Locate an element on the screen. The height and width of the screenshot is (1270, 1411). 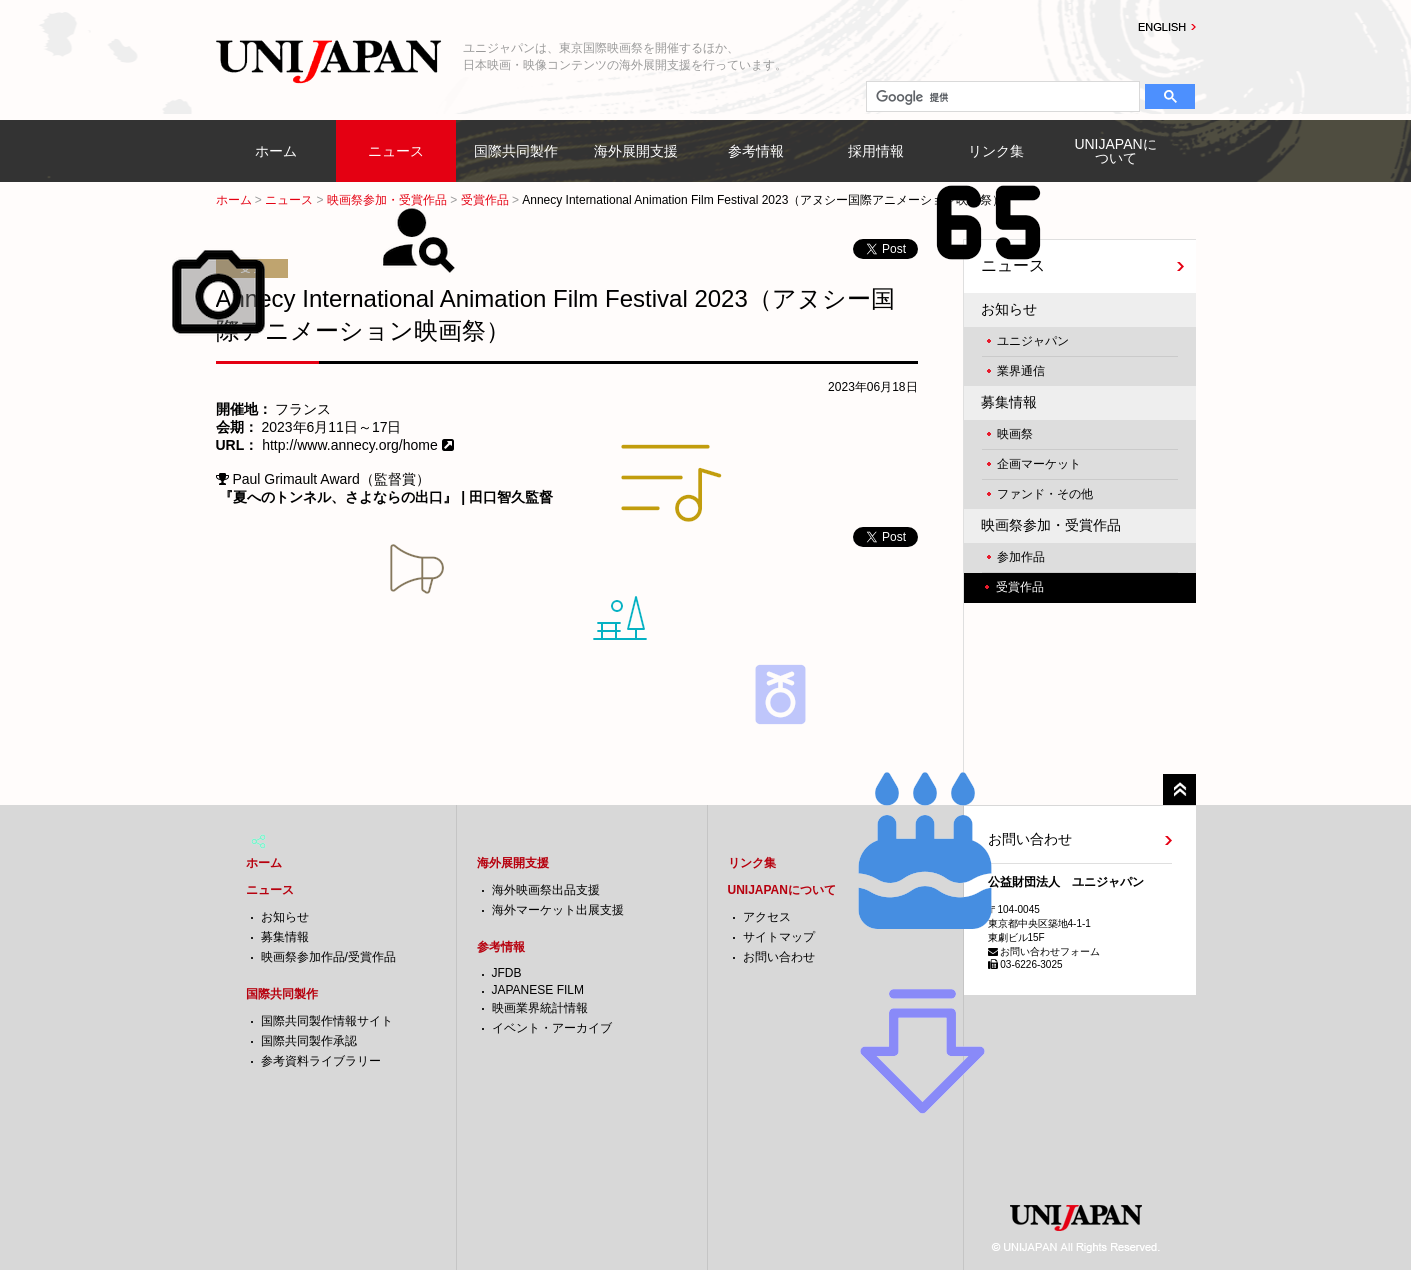
displays the number 65 as a label or badge is located at coordinates (988, 222).